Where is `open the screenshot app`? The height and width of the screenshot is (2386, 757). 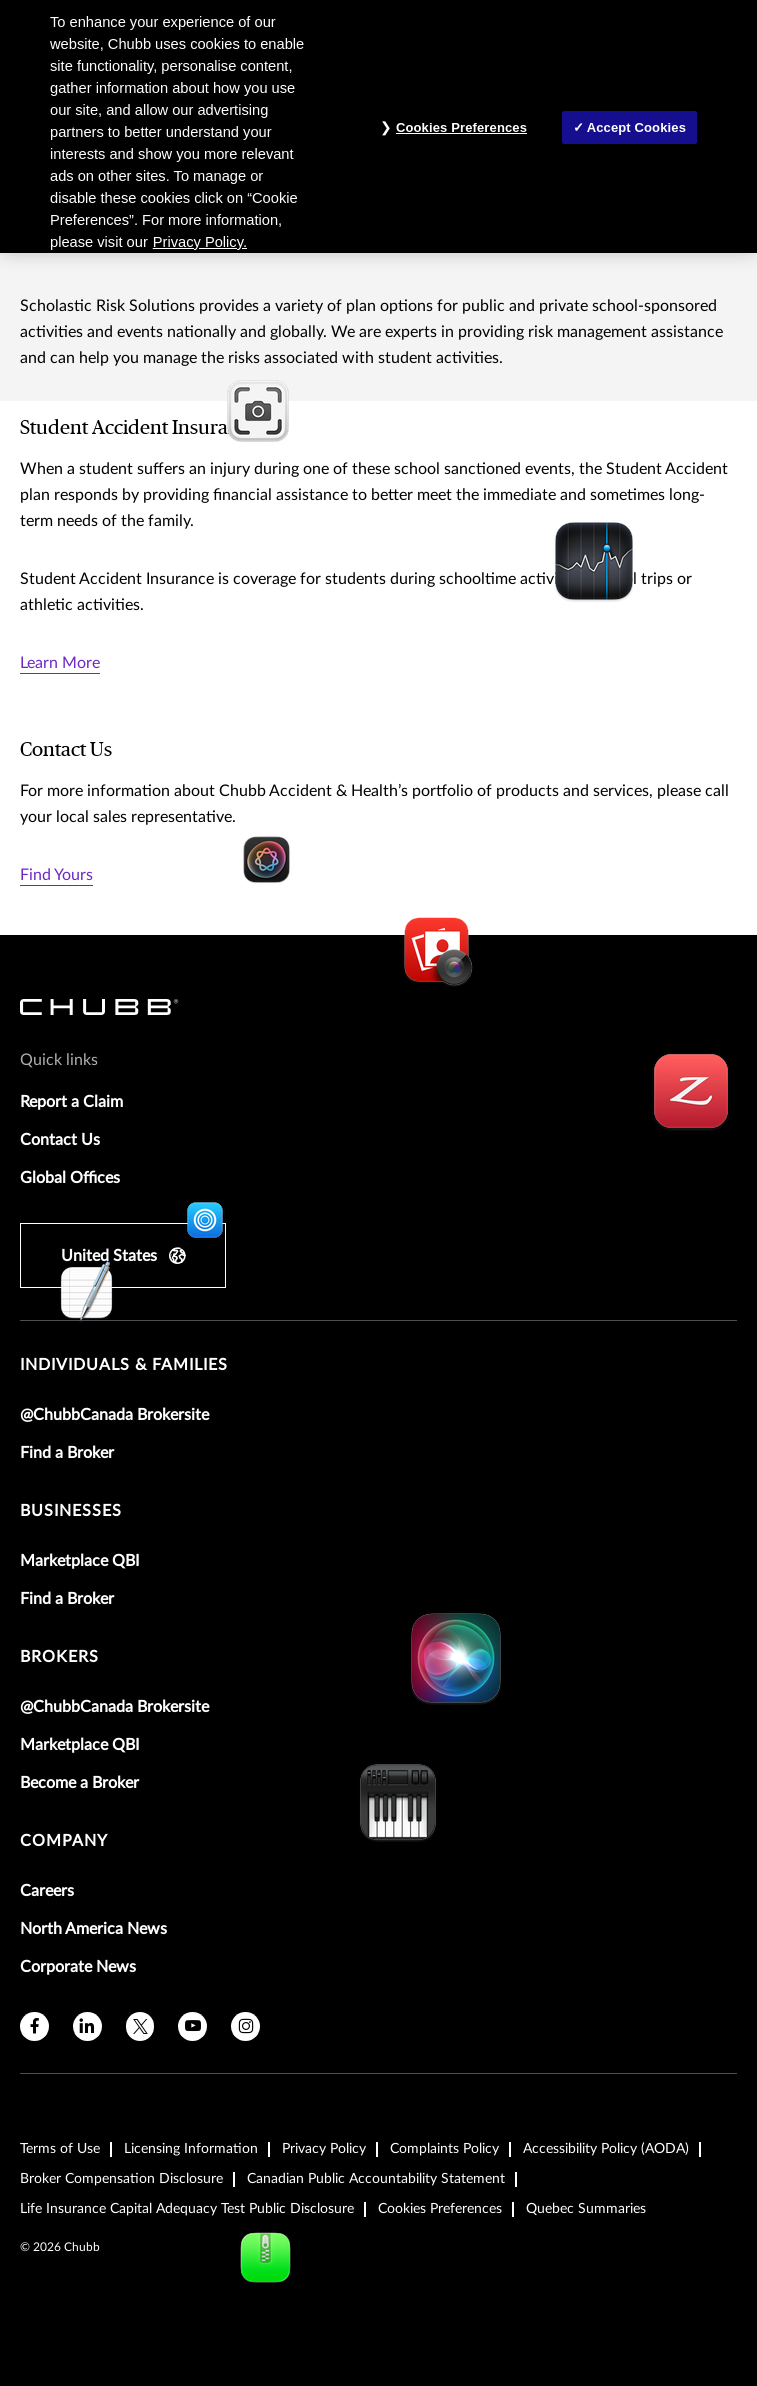 open the screenshot app is located at coordinates (258, 411).